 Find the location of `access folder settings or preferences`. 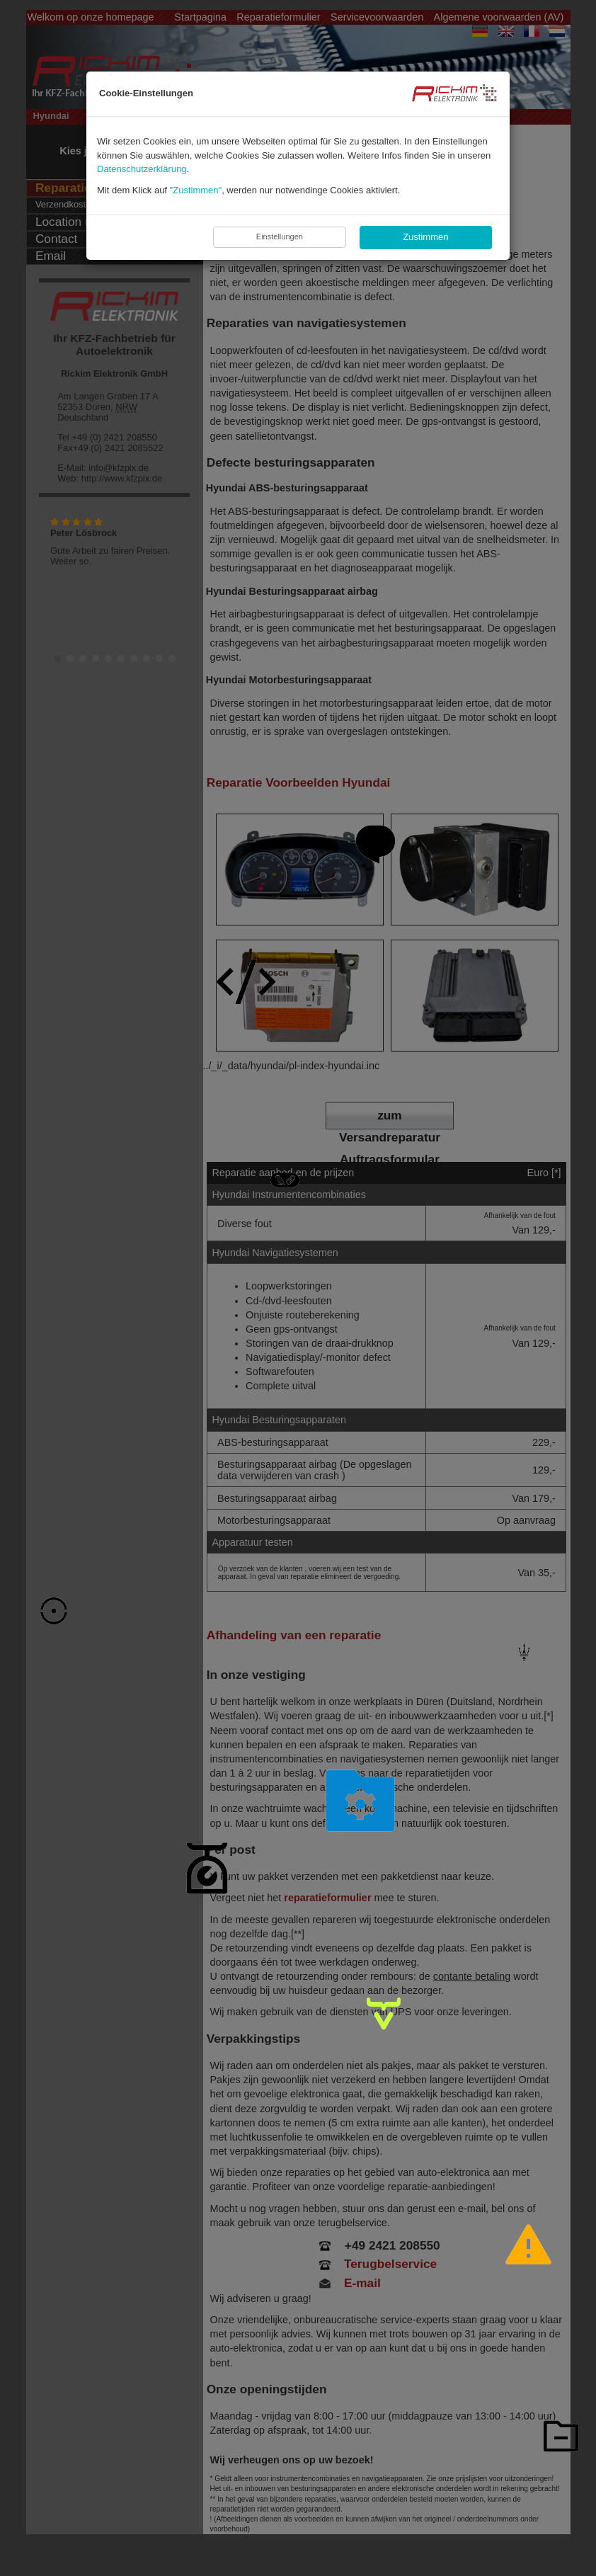

access folder settings or preferences is located at coordinates (360, 1801).